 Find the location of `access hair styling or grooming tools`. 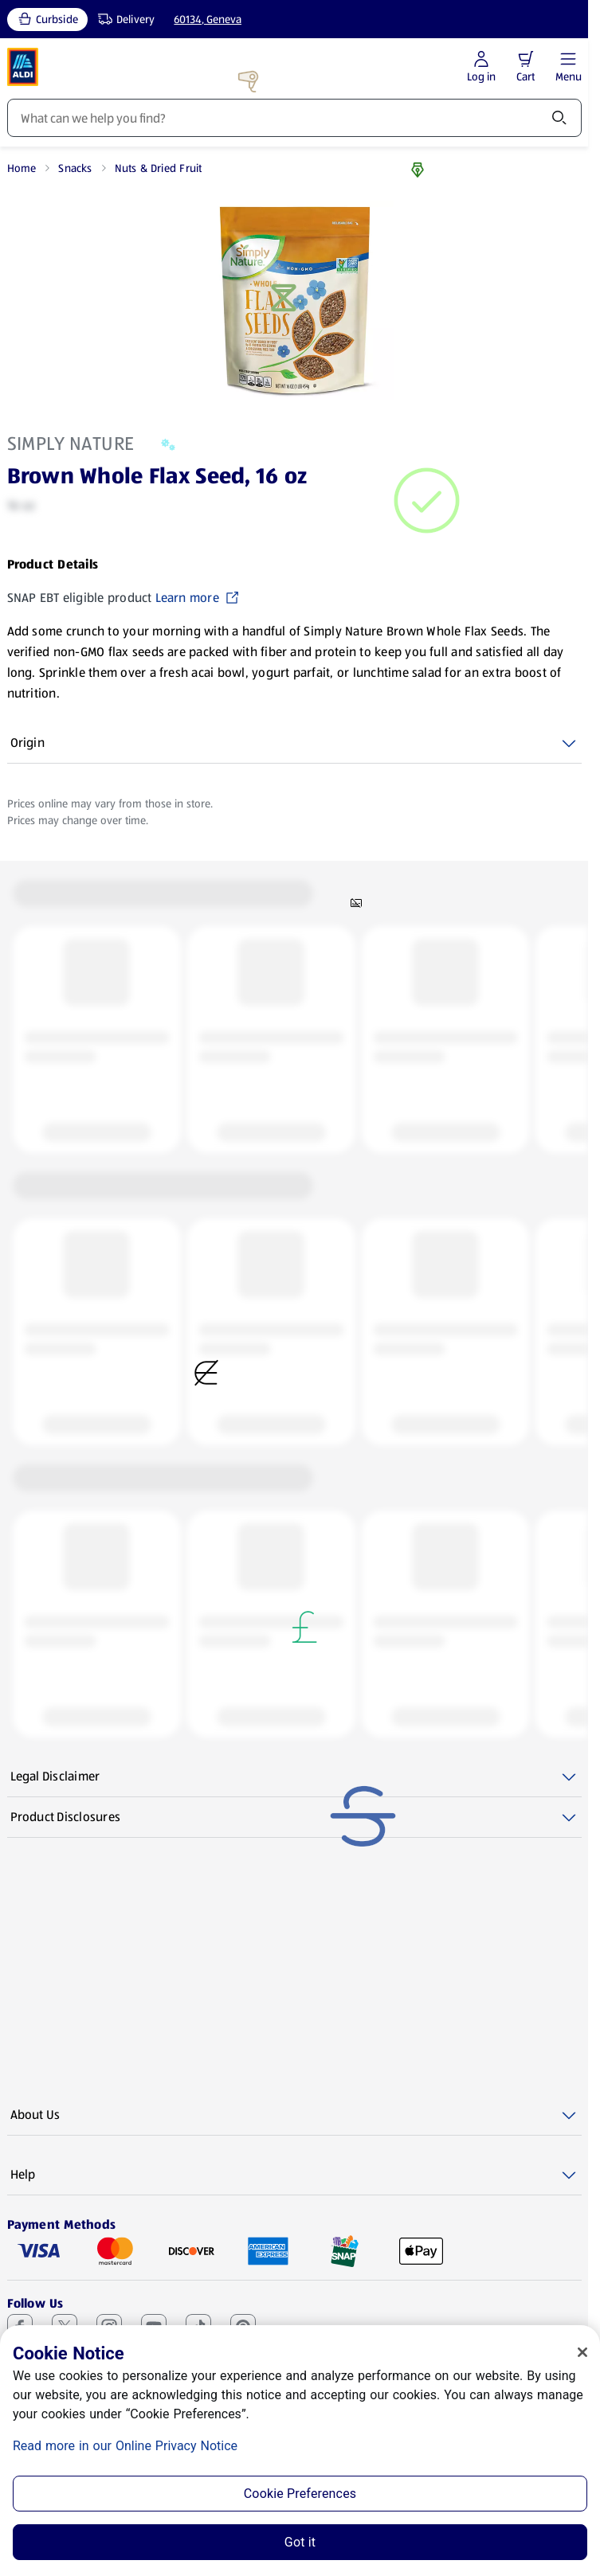

access hair styling or grooming tools is located at coordinates (249, 80).